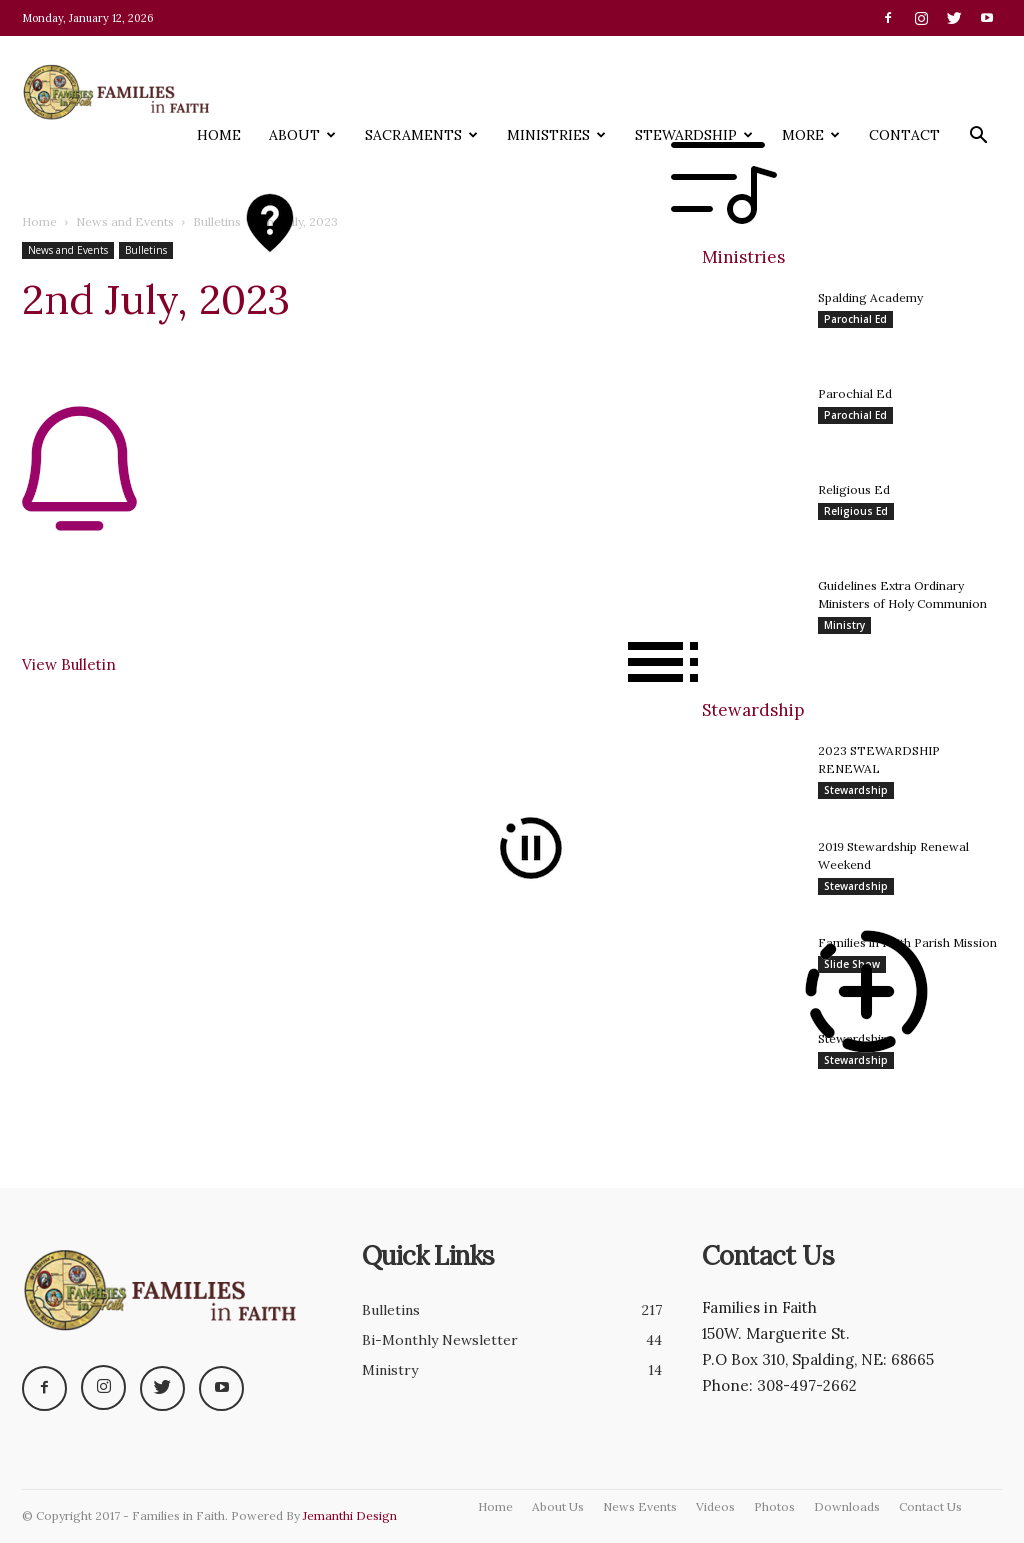 This screenshot has width=1024, height=1543. What do you see at coordinates (718, 177) in the screenshot?
I see `view your playlist` at bounding box center [718, 177].